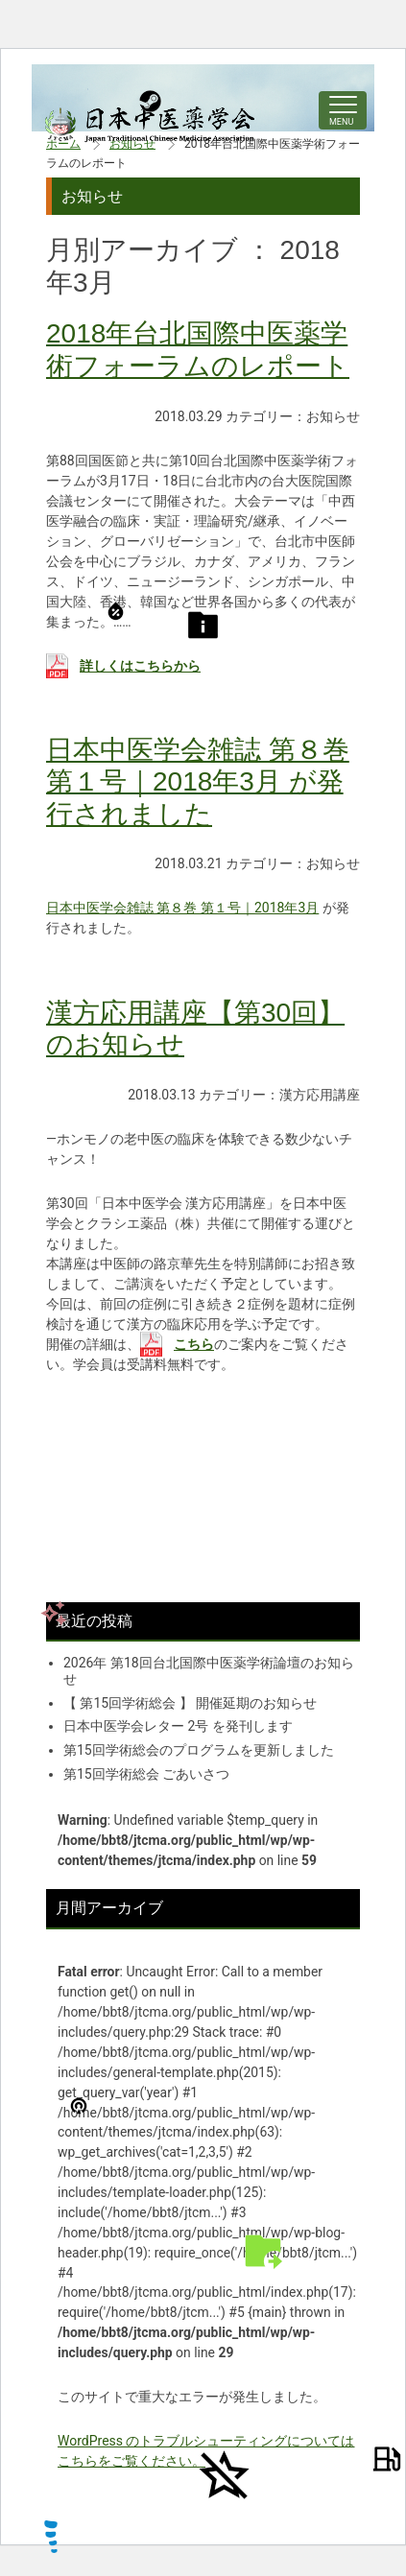 The image size is (406, 2576). Describe the element at coordinates (115, 611) in the screenshot. I see `indicates current humidity level` at that location.